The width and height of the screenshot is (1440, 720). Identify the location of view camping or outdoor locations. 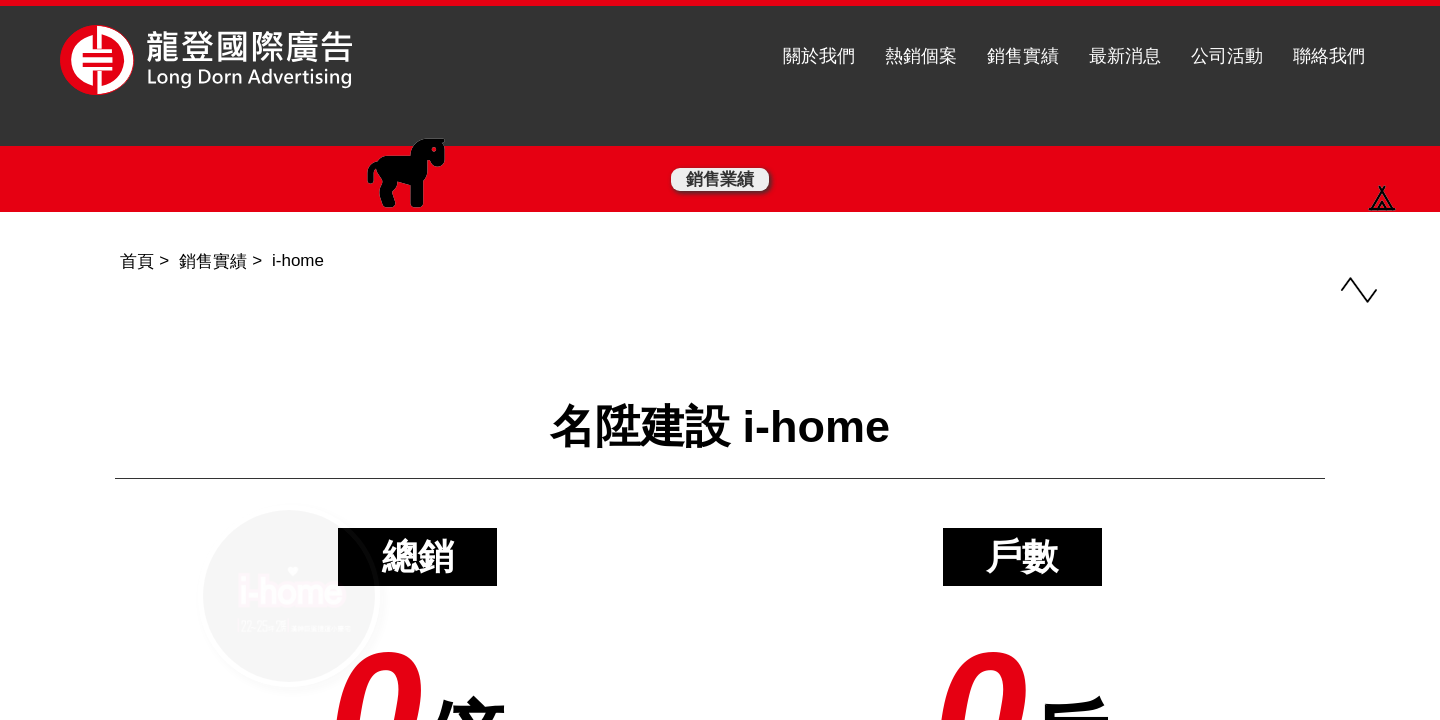
(1382, 198).